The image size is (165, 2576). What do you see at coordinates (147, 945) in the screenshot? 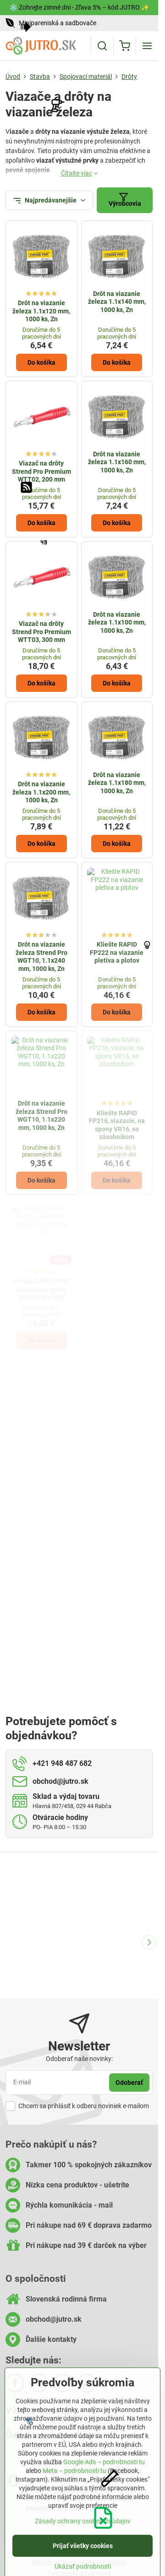
I see `access tips or helpful suggestions` at bounding box center [147, 945].